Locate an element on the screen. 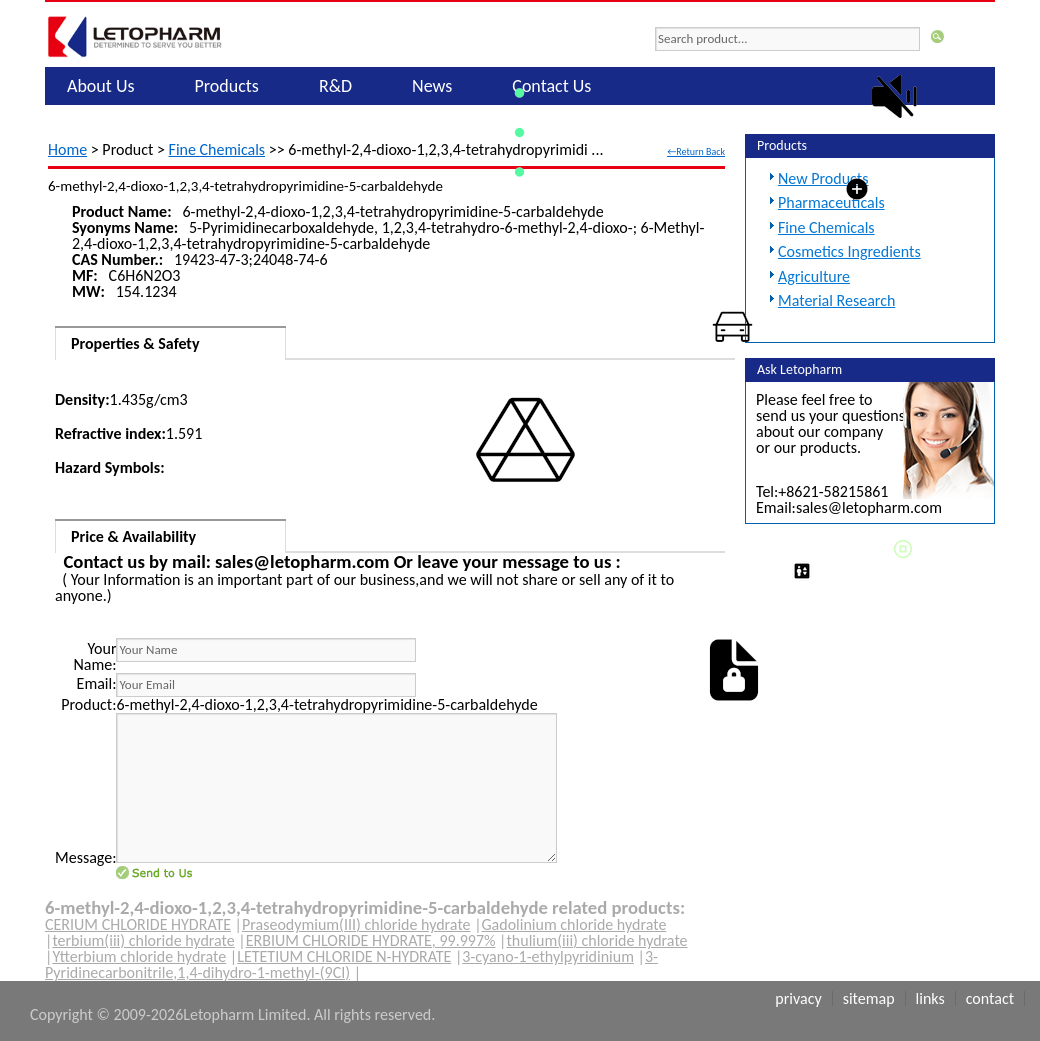 Image resolution: width=1040 pixels, height=1041 pixels. open more options menu is located at coordinates (519, 132).